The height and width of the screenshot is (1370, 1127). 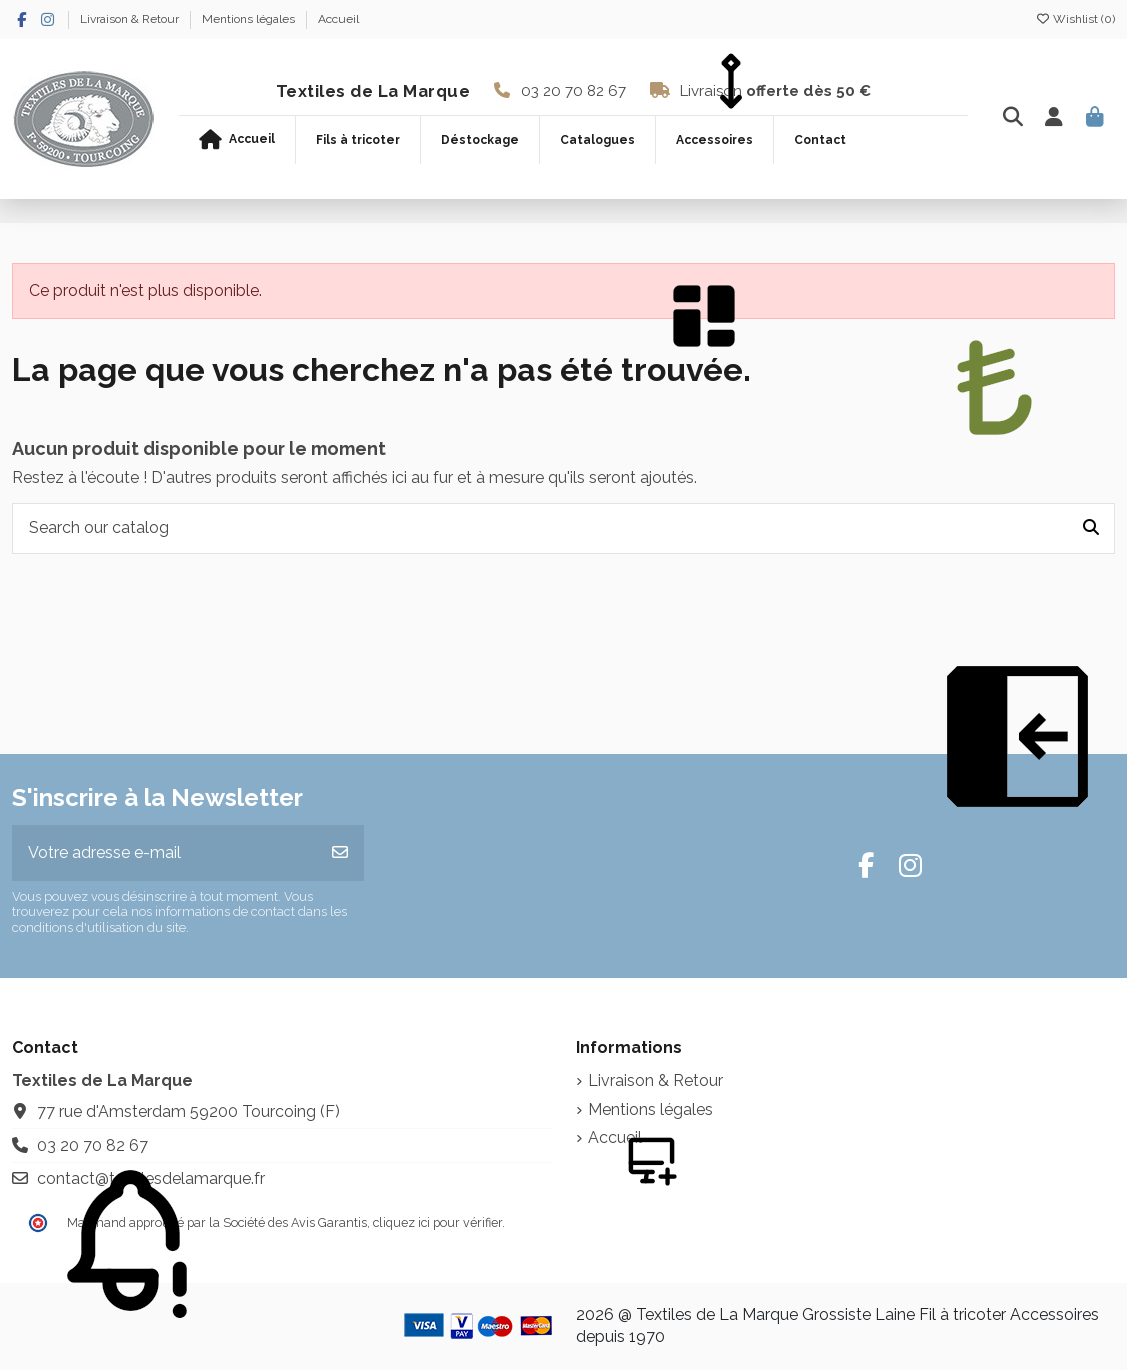 What do you see at coordinates (989, 387) in the screenshot?
I see `indicates price or payment in Turkish lira` at bounding box center [989, 387].